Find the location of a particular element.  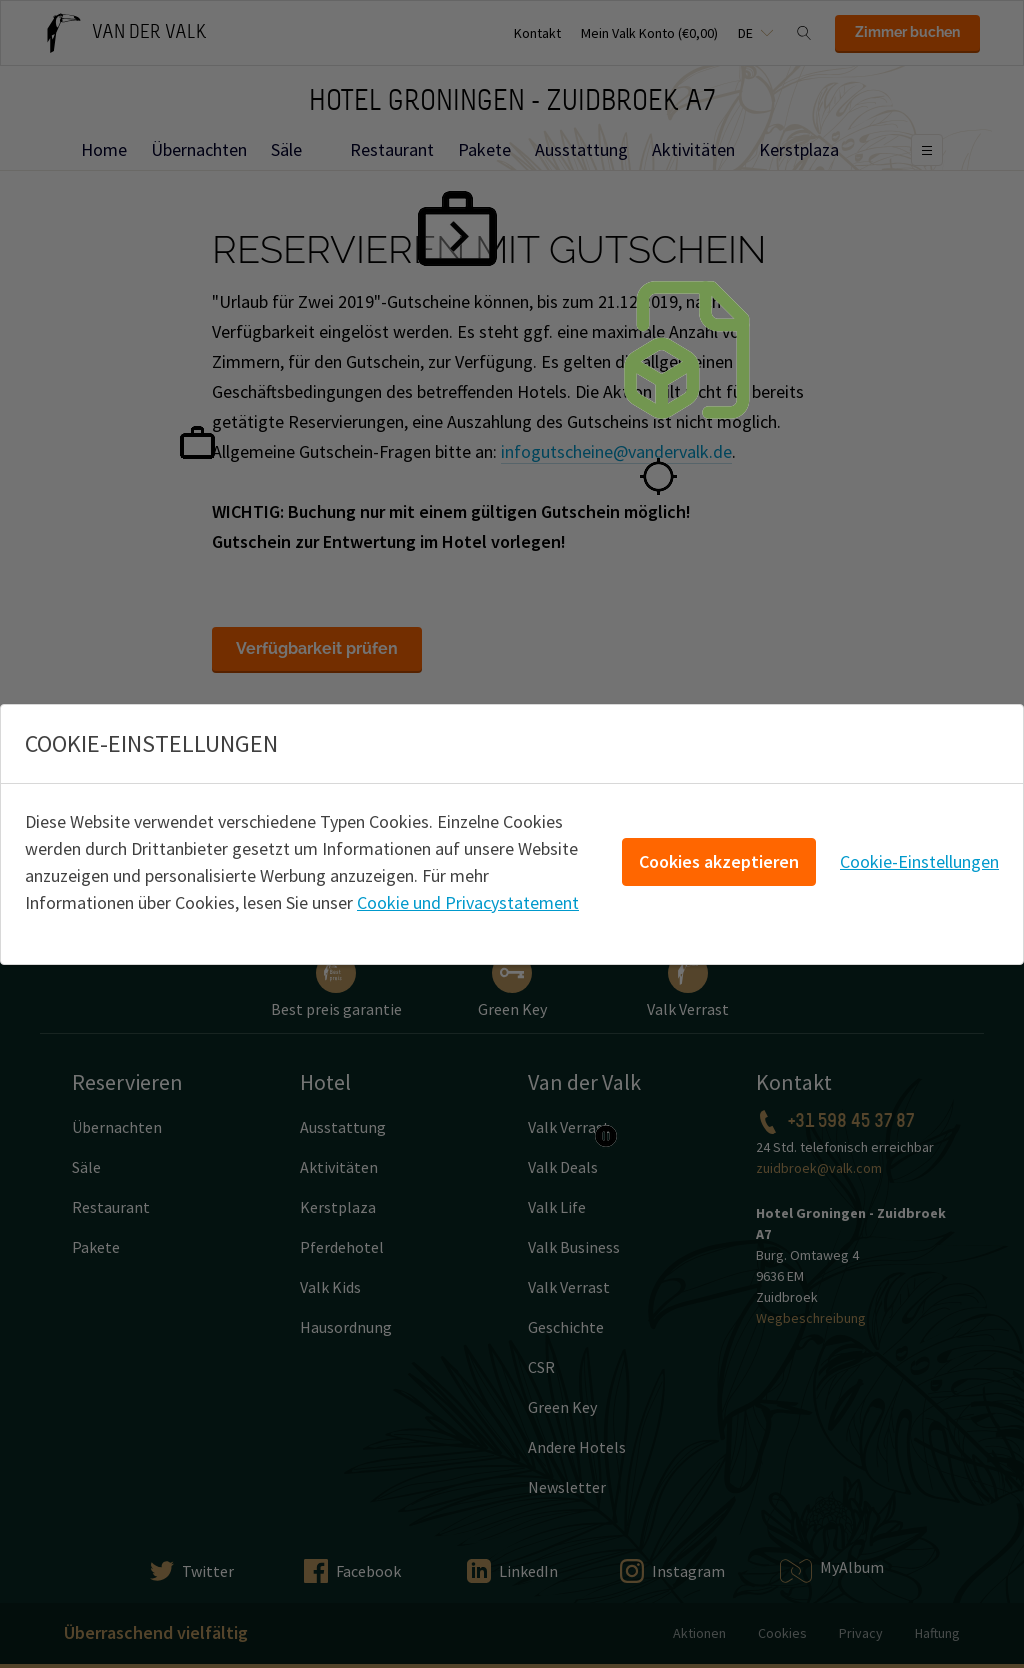

view 3d model file is located at coordinates (693, 350).